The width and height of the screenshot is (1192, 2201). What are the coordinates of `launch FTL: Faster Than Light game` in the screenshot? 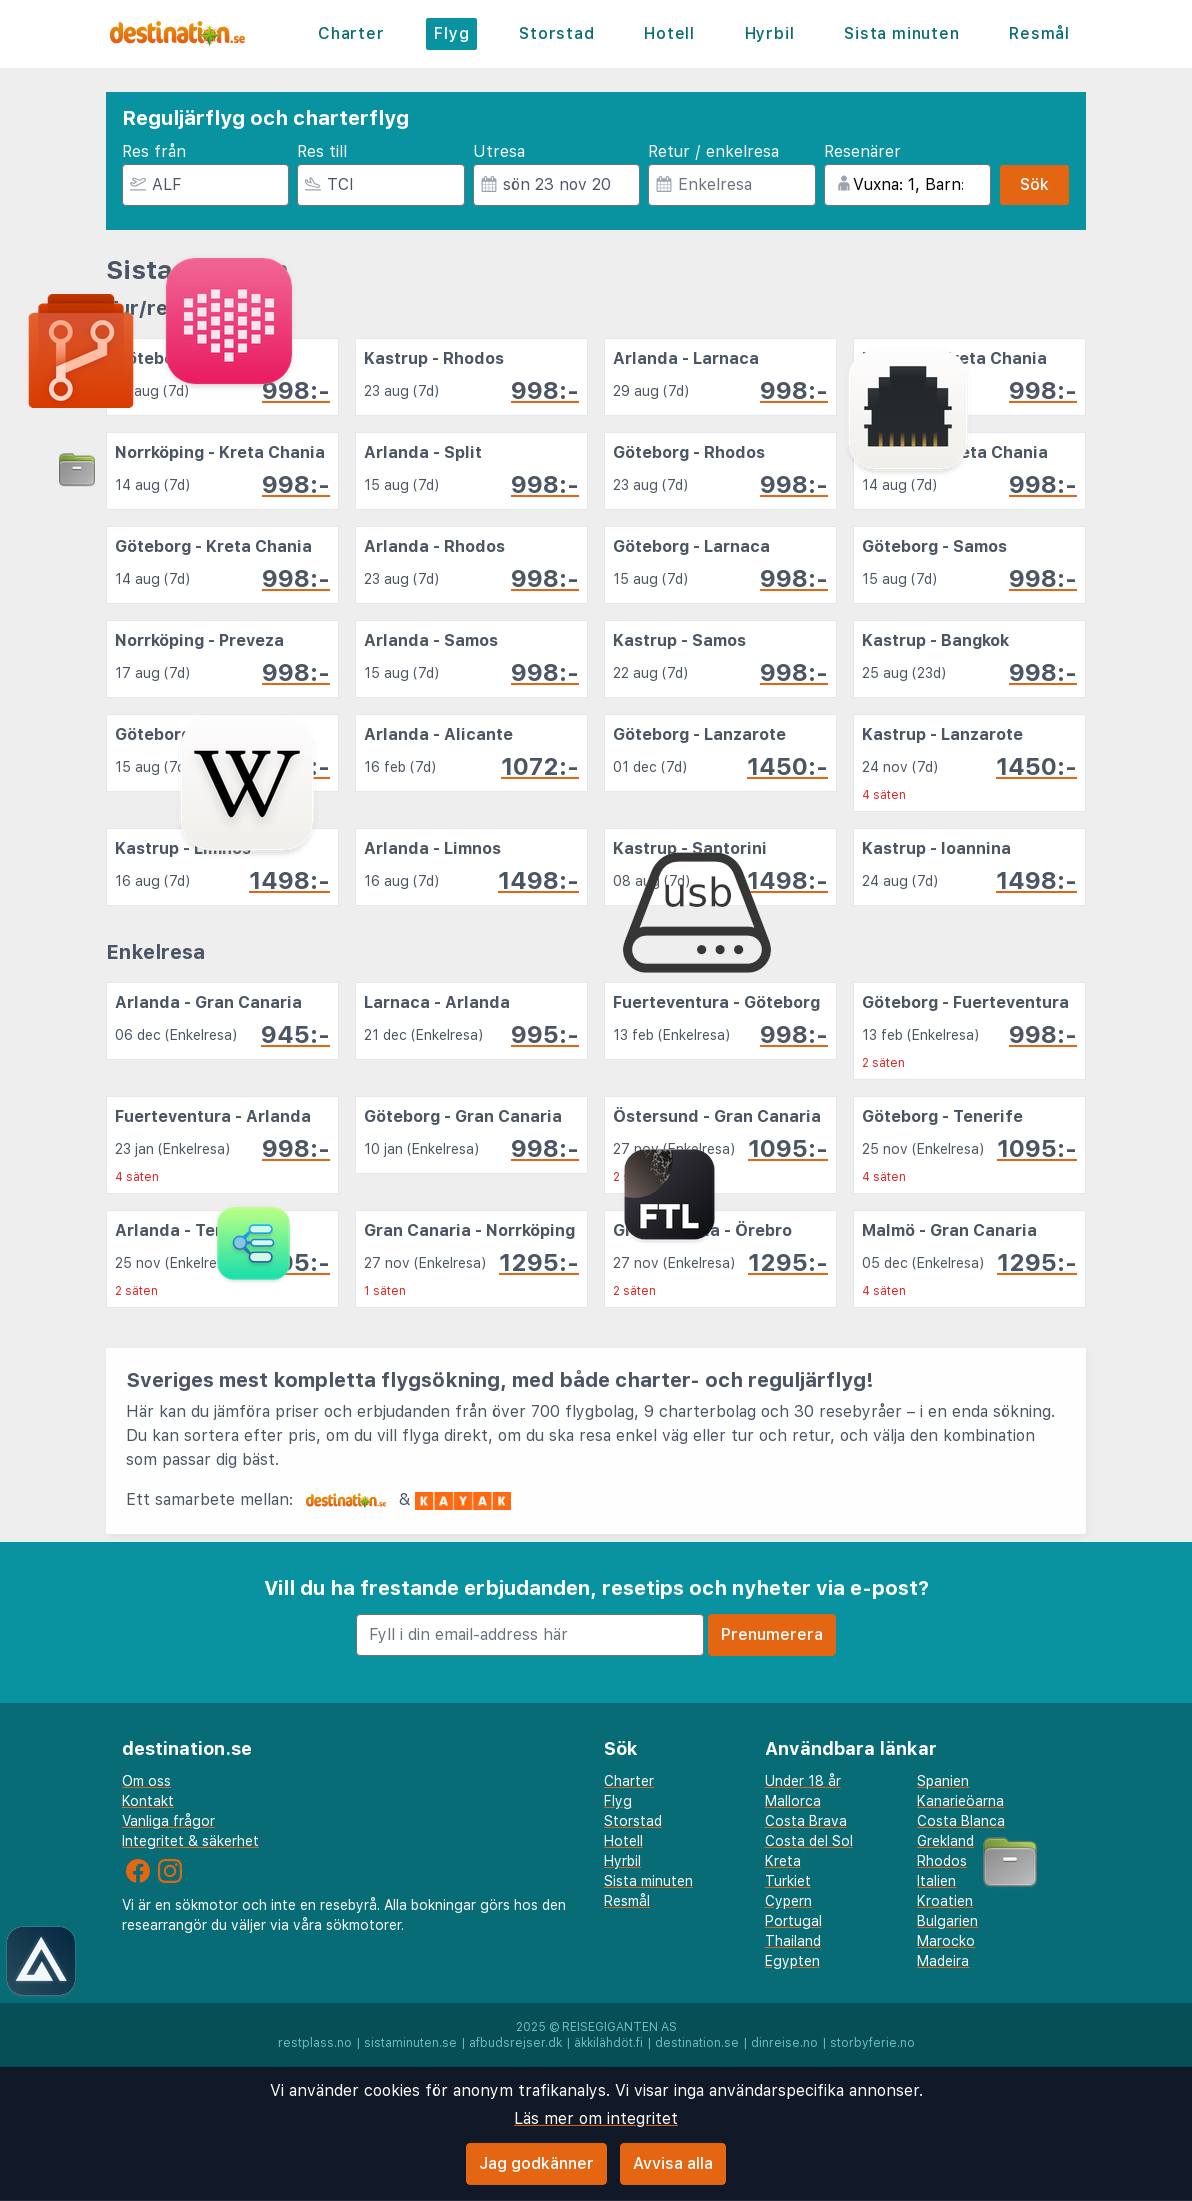 It's located at (669, 1194).